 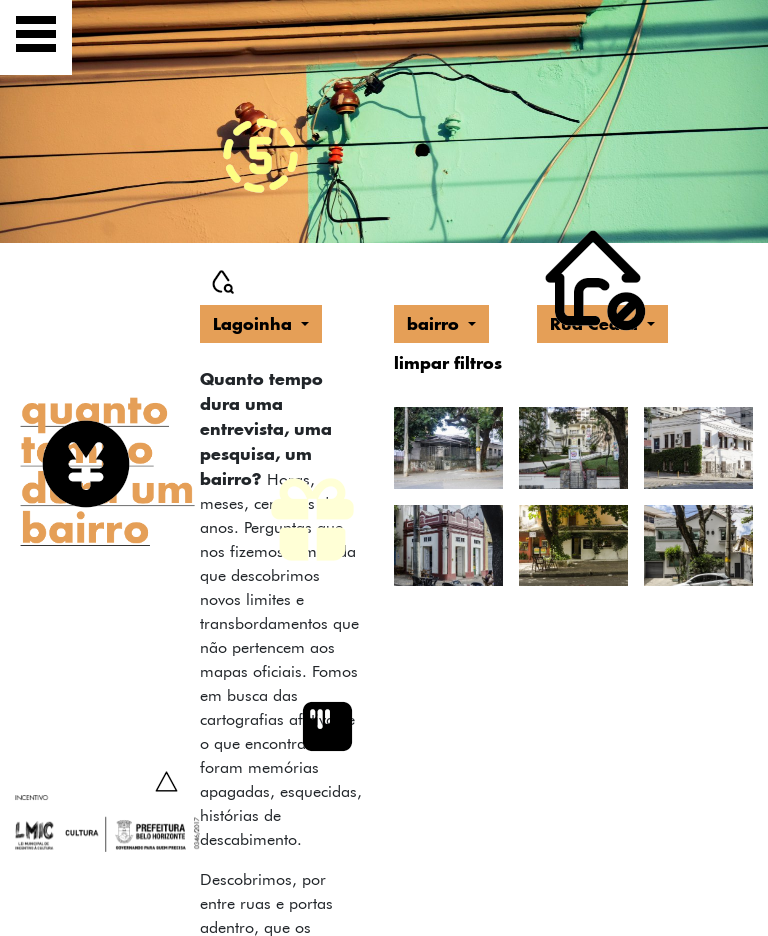 I want to click on align content to the top-left corner, so click(x=327, y=726).